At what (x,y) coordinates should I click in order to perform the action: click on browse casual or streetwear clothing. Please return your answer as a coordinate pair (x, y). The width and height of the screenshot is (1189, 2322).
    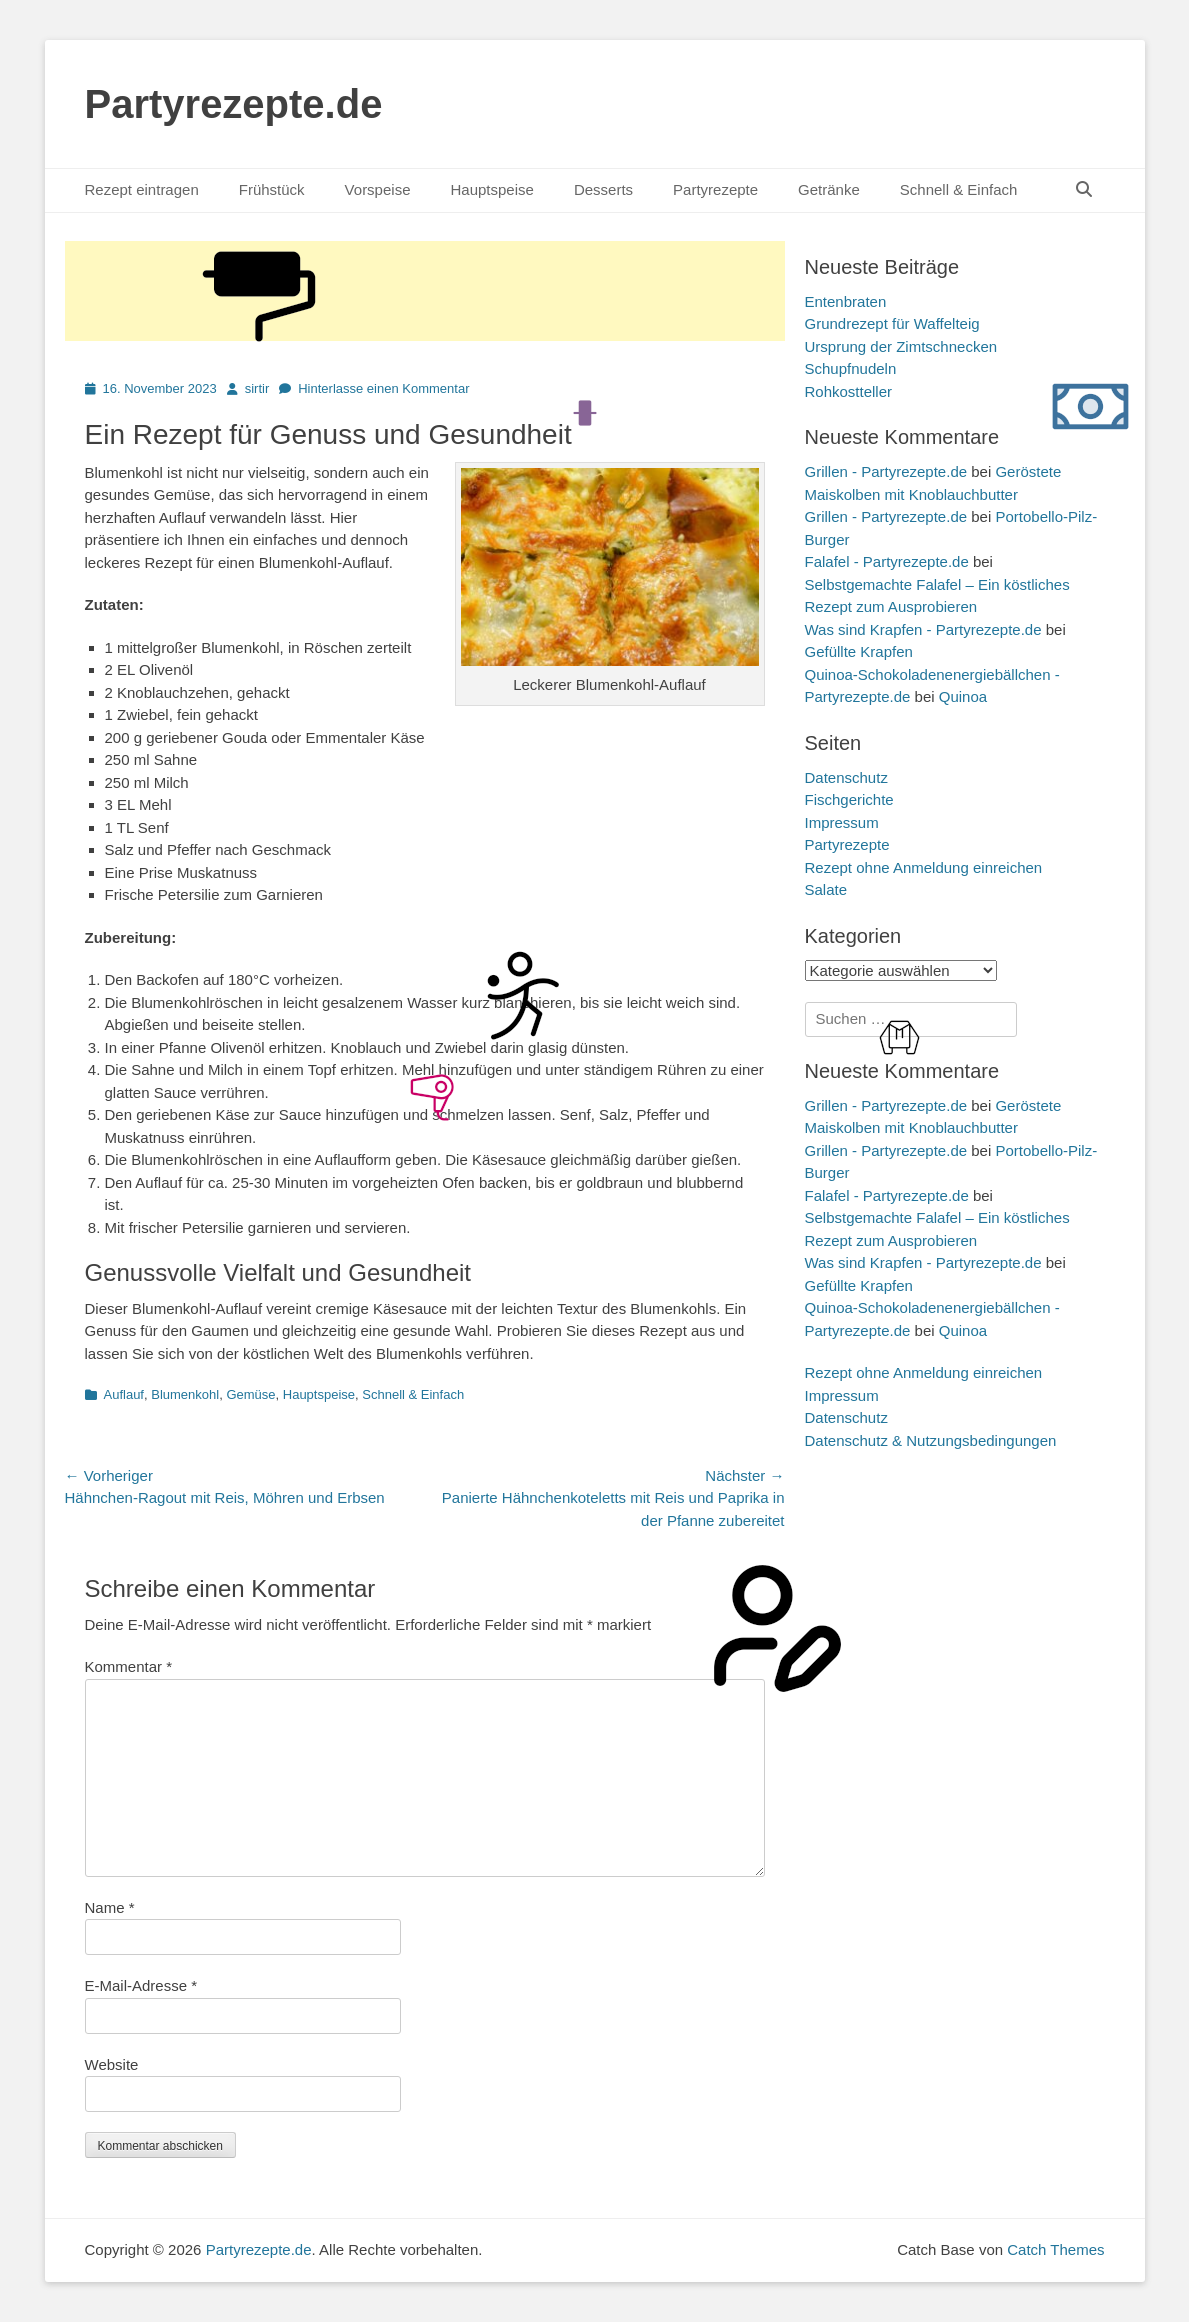
    Looking at the image, I should click on (899, 1037).